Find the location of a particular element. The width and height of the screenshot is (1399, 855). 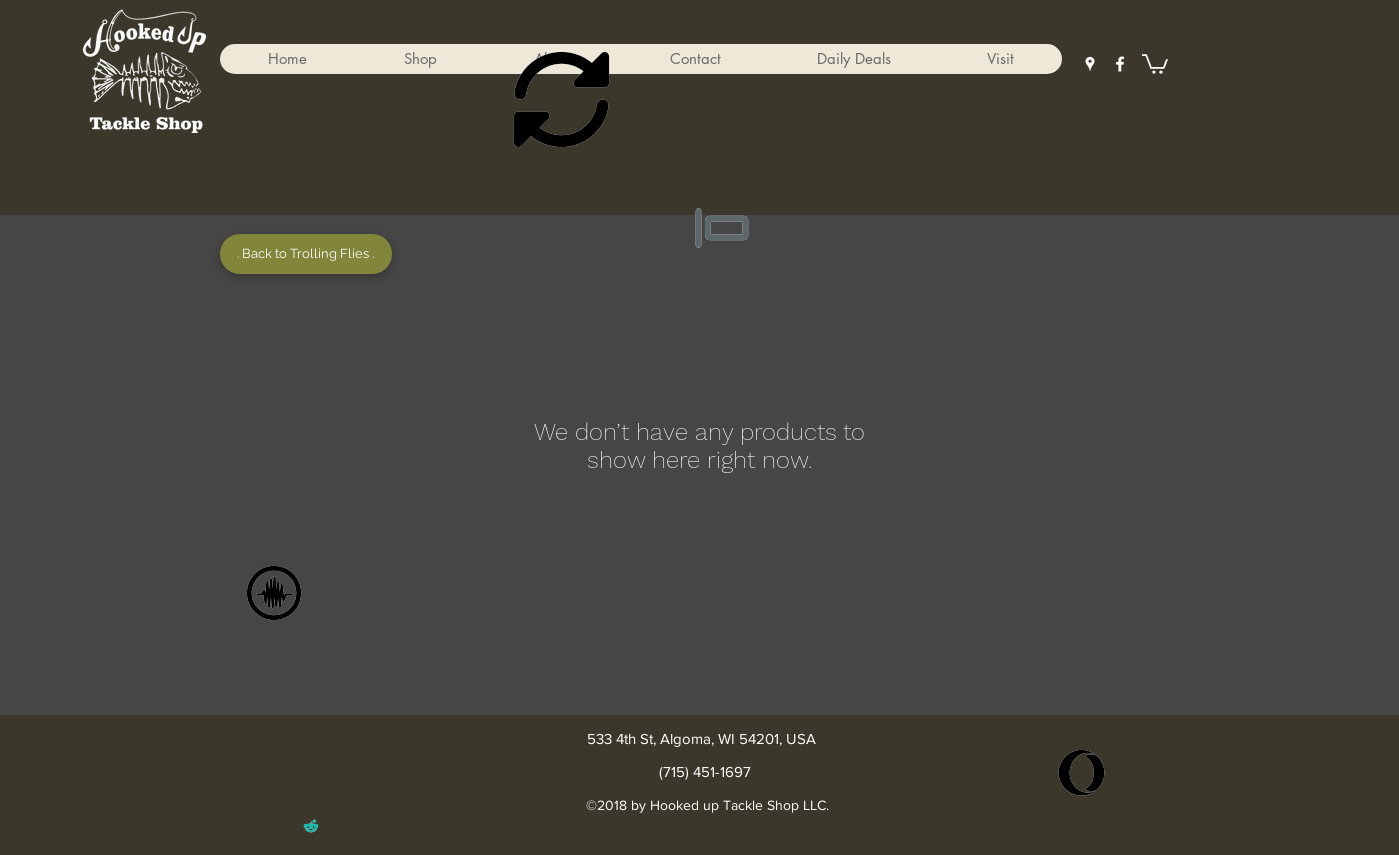

open the reddit app is located at coordinates (311, 826).